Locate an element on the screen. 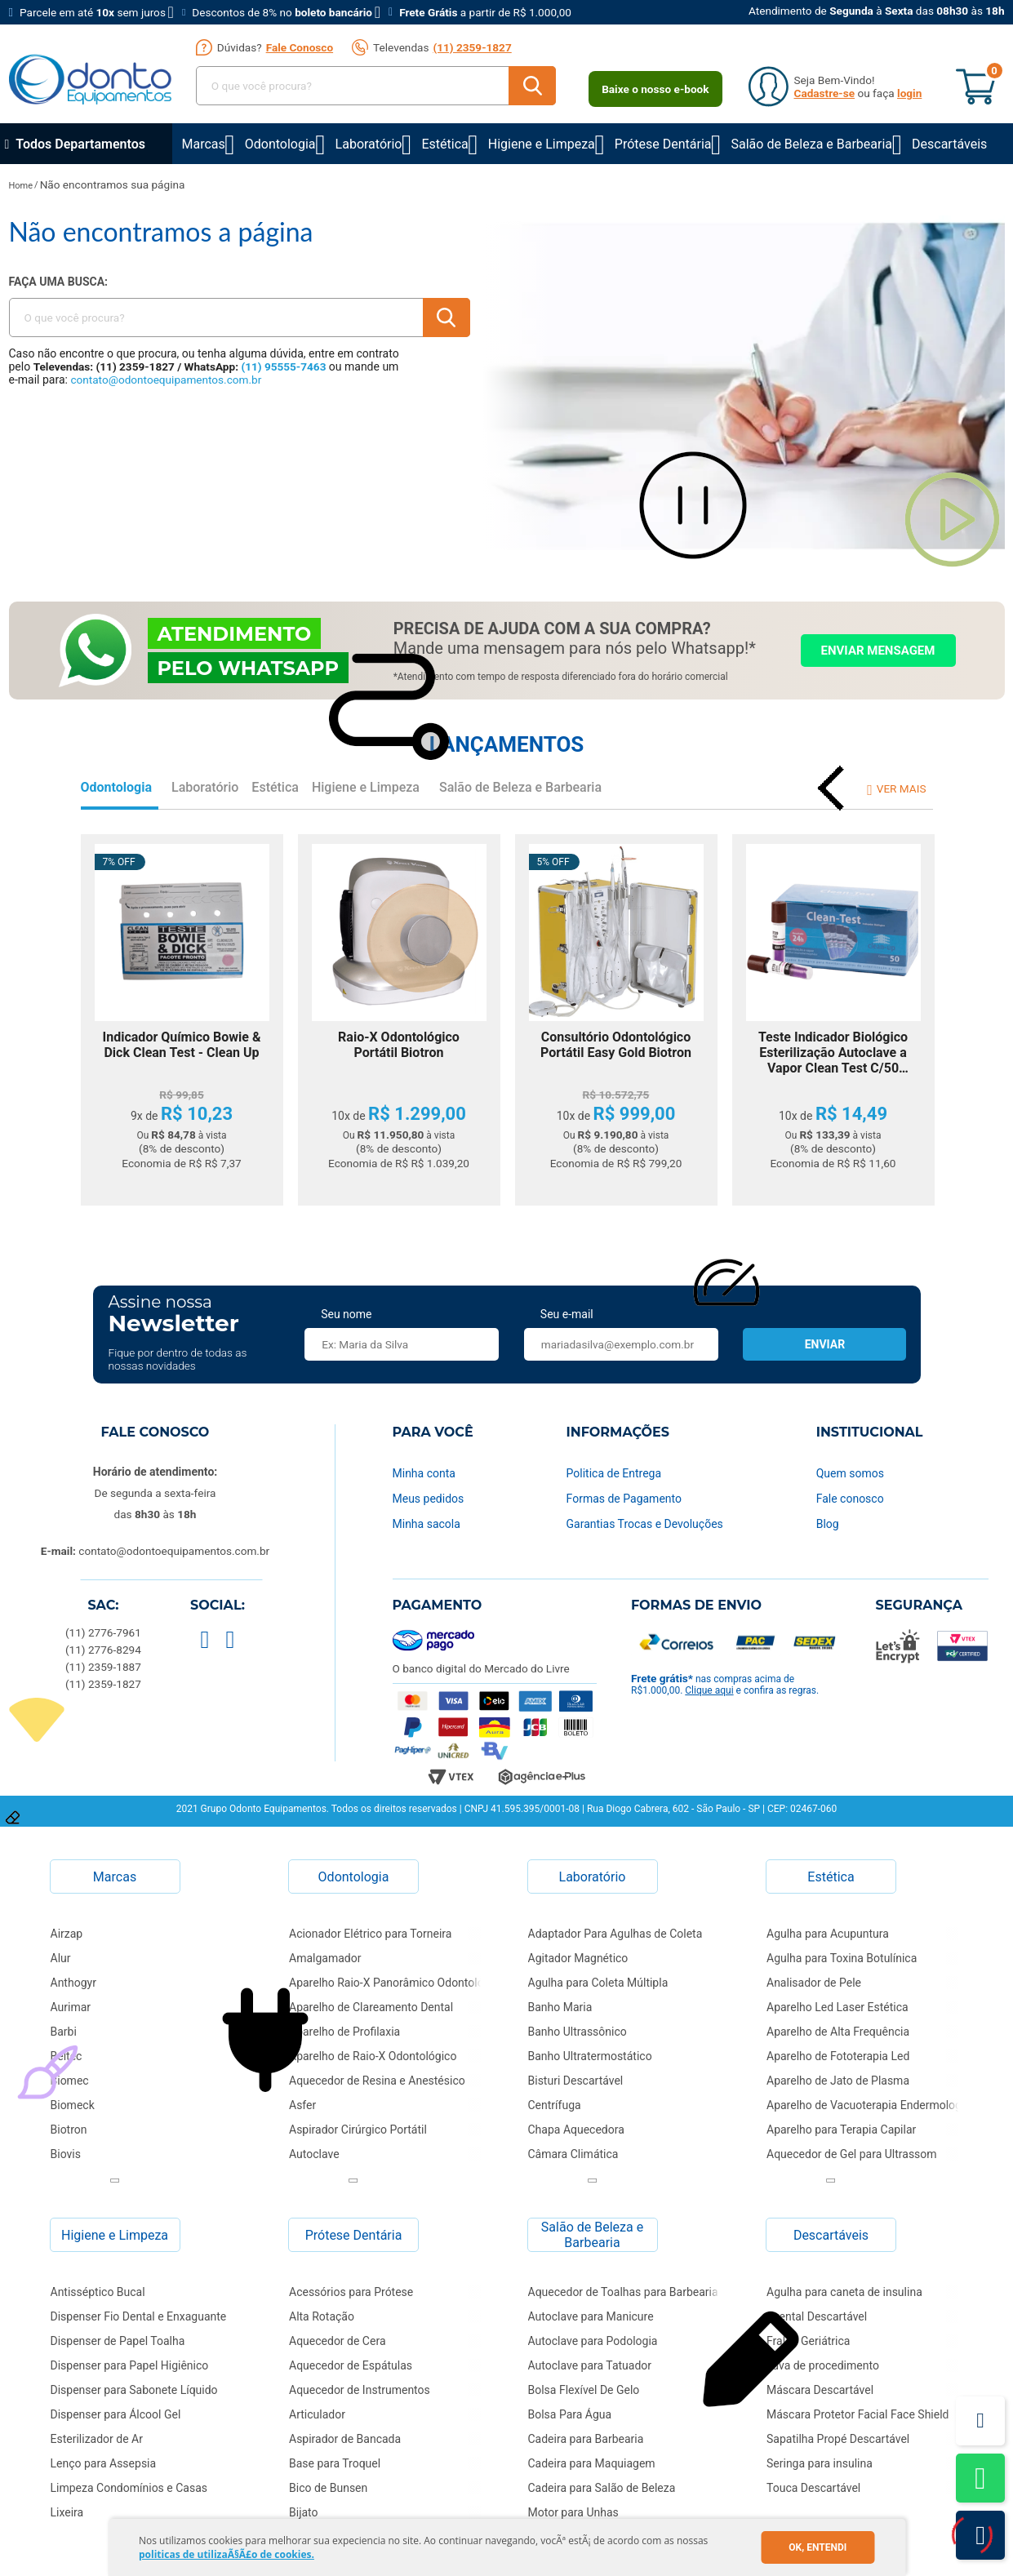  erase or clear content is located at coordinates (12, 1817).